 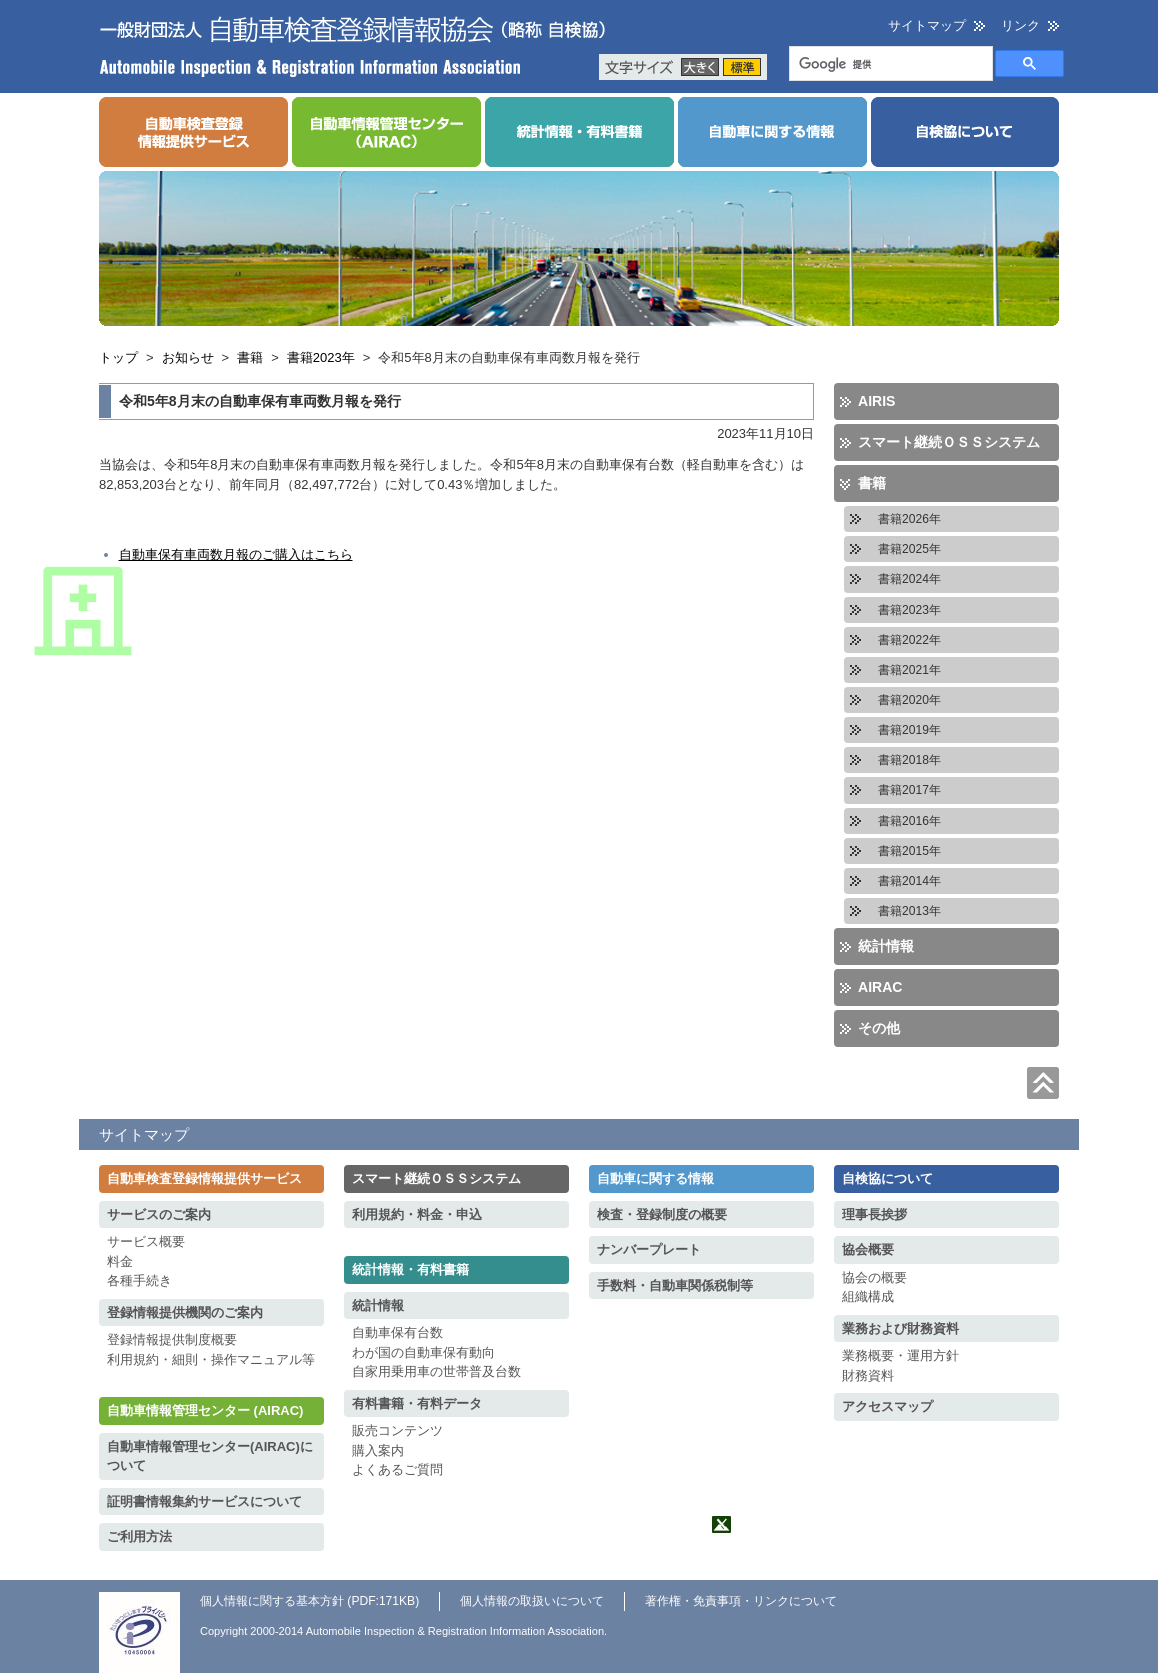 What do you see at coordinates (83, 611) in the screenshot?
I see `find nearby hospitals` at bounding box center [83, 611].